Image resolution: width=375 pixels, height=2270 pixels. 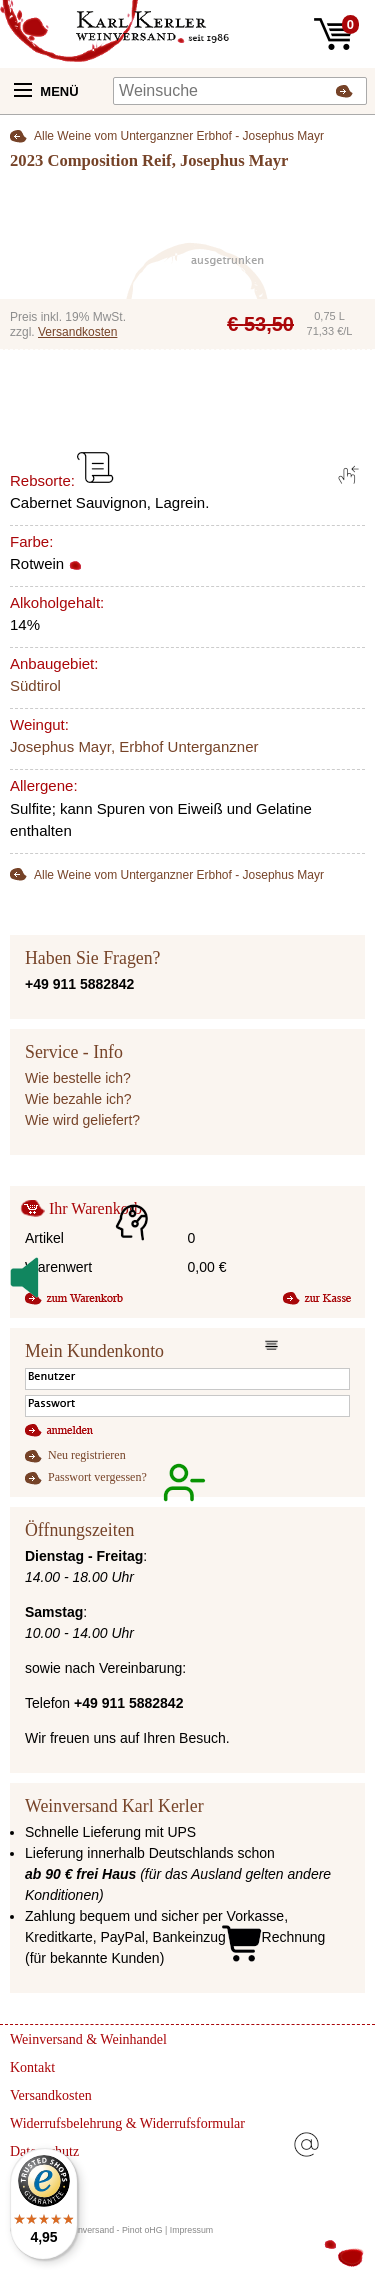 What do you see at coordinates (30, 1277) in the screenshot?
I see `speaker with no audio output` at bounding box center [30, 1277].